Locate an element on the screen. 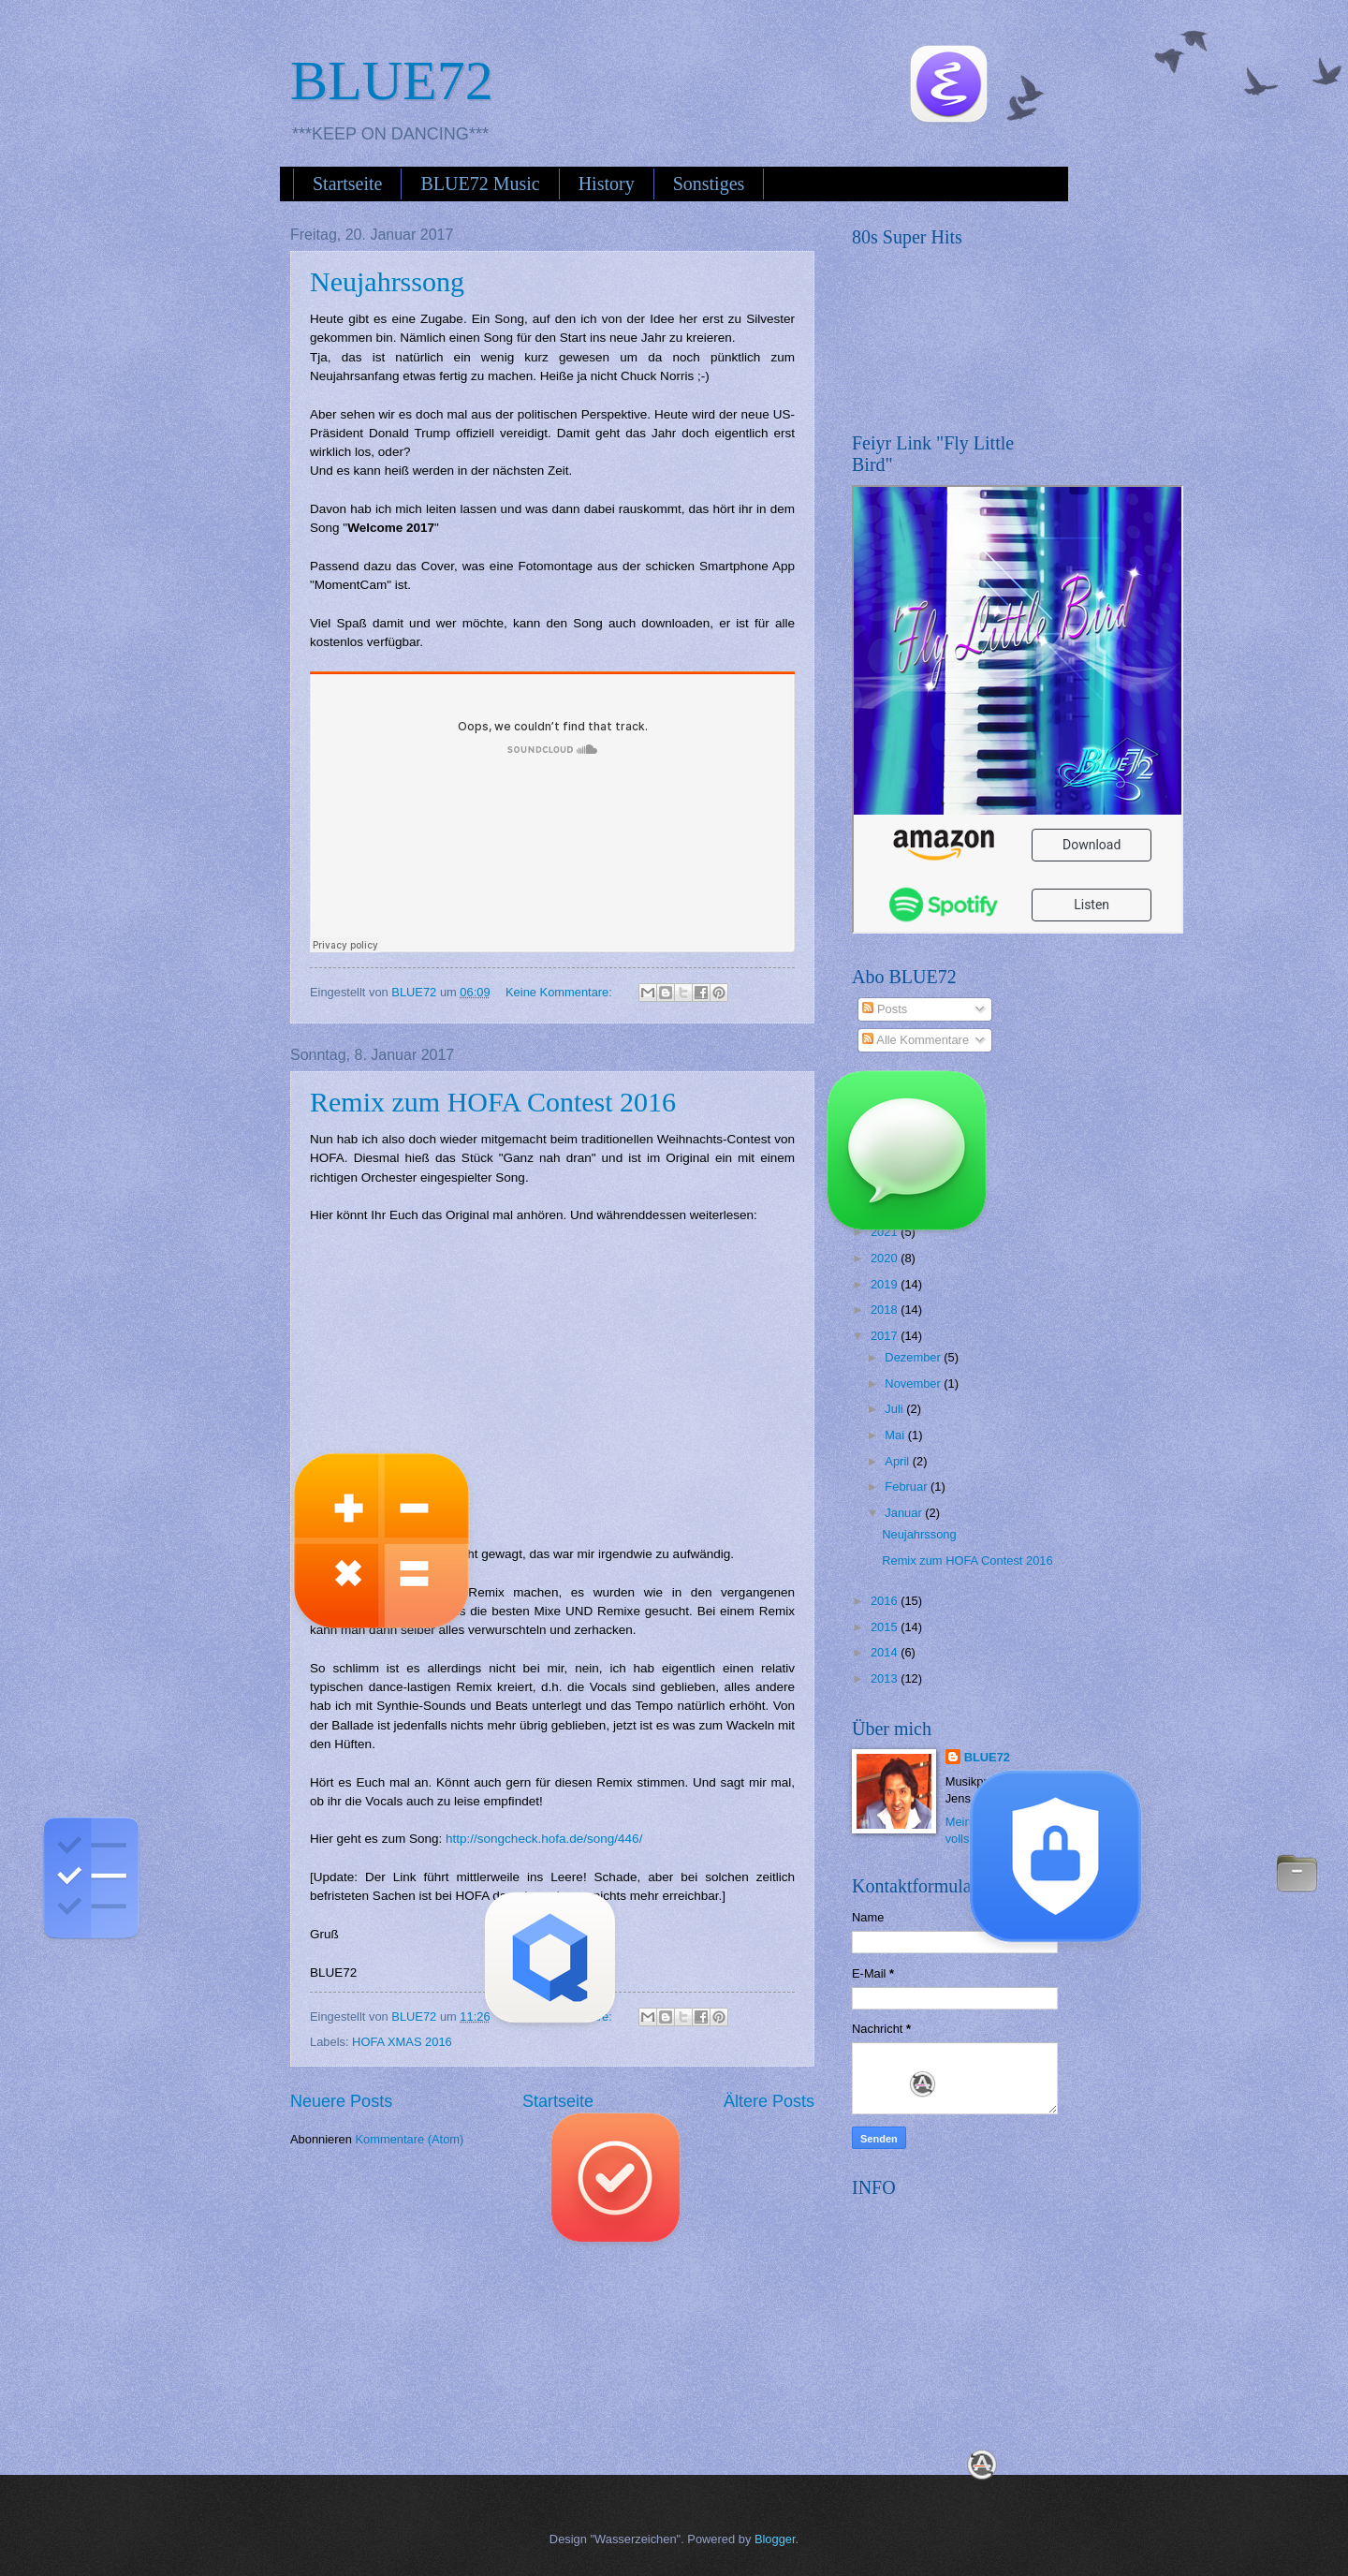 The image size is (1348, 2576). open dconf editor to modify system configuration settings is located at coordinates (615, 2177).